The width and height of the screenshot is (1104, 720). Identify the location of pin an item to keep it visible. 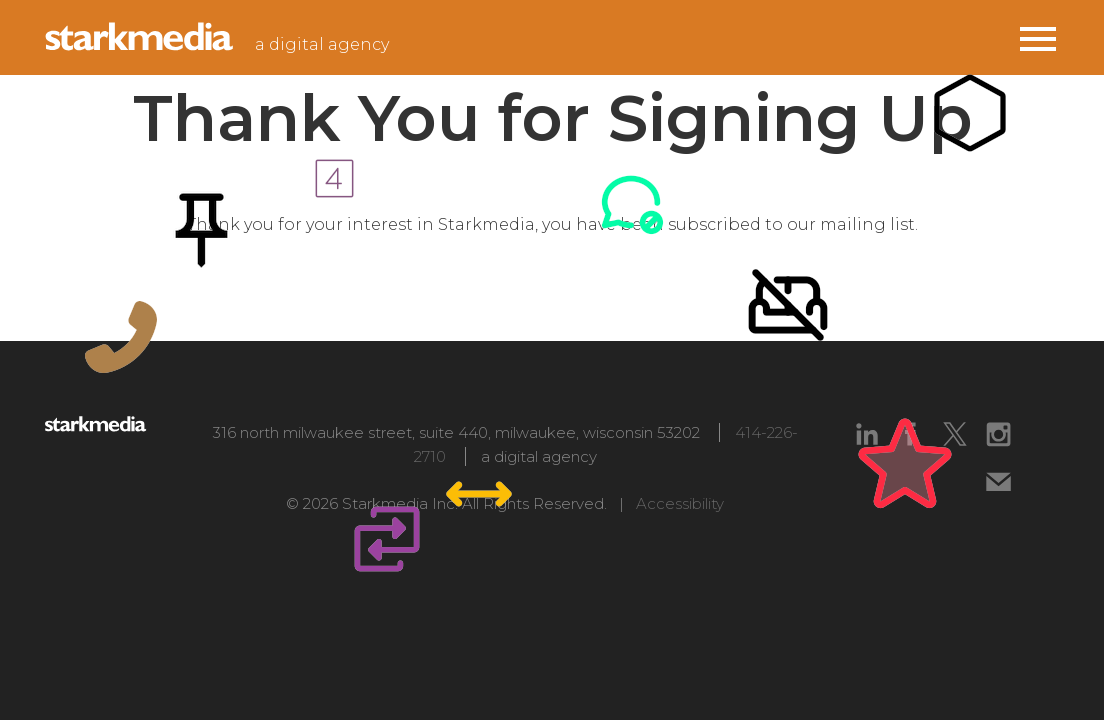
(201, 230).